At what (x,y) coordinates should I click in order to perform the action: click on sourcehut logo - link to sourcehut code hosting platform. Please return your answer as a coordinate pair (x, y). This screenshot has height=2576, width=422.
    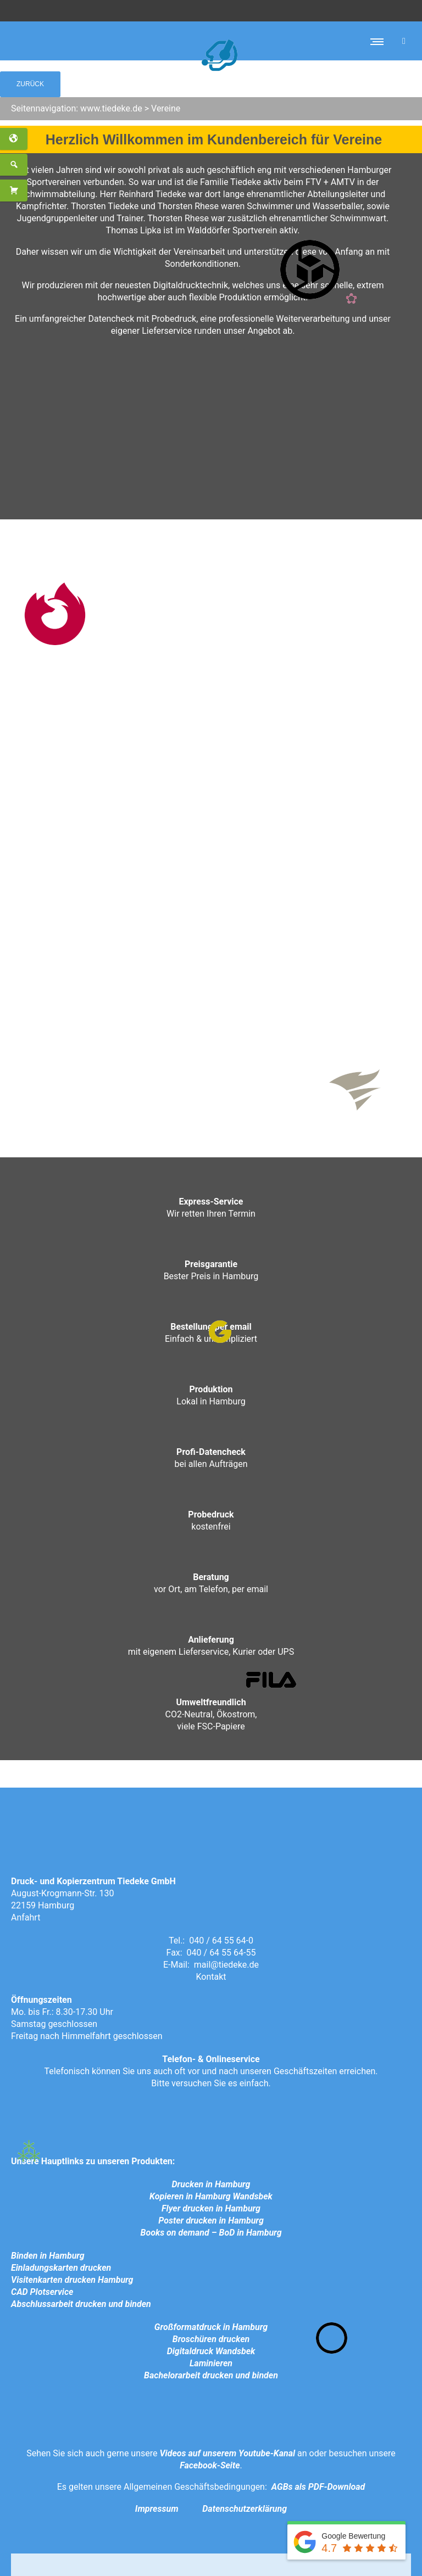
    Looking at the image, I should click on (331, 2338).